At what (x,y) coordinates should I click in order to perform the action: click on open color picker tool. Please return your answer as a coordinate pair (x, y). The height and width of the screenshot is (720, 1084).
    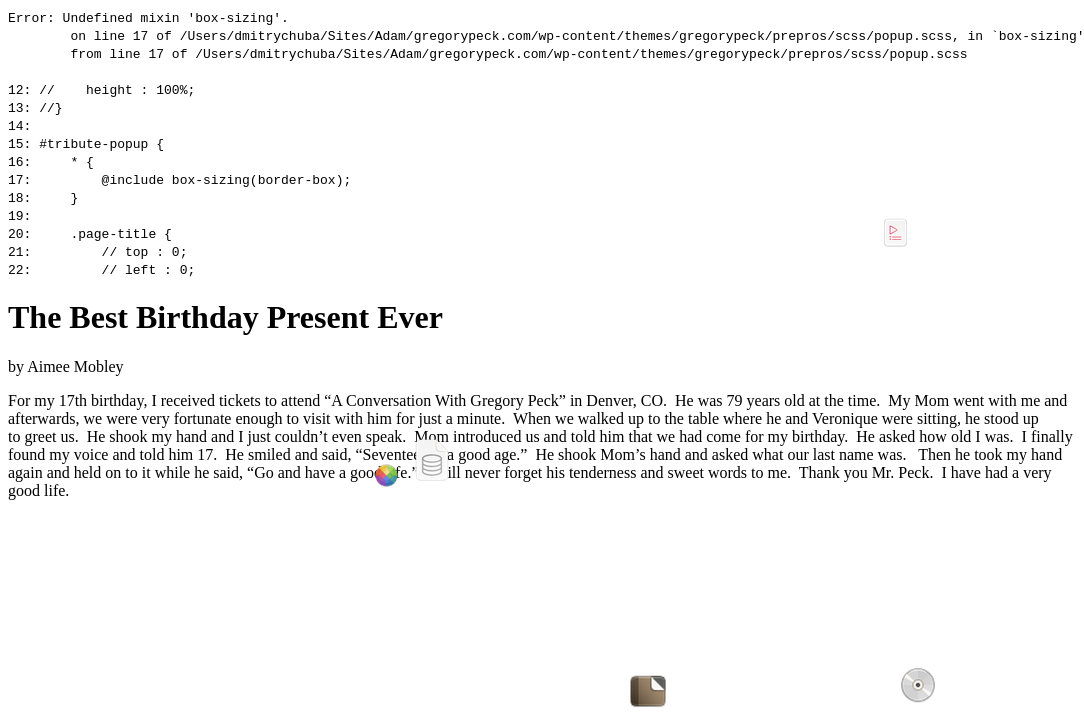
    Looking at the image, I should click on (386, 475).